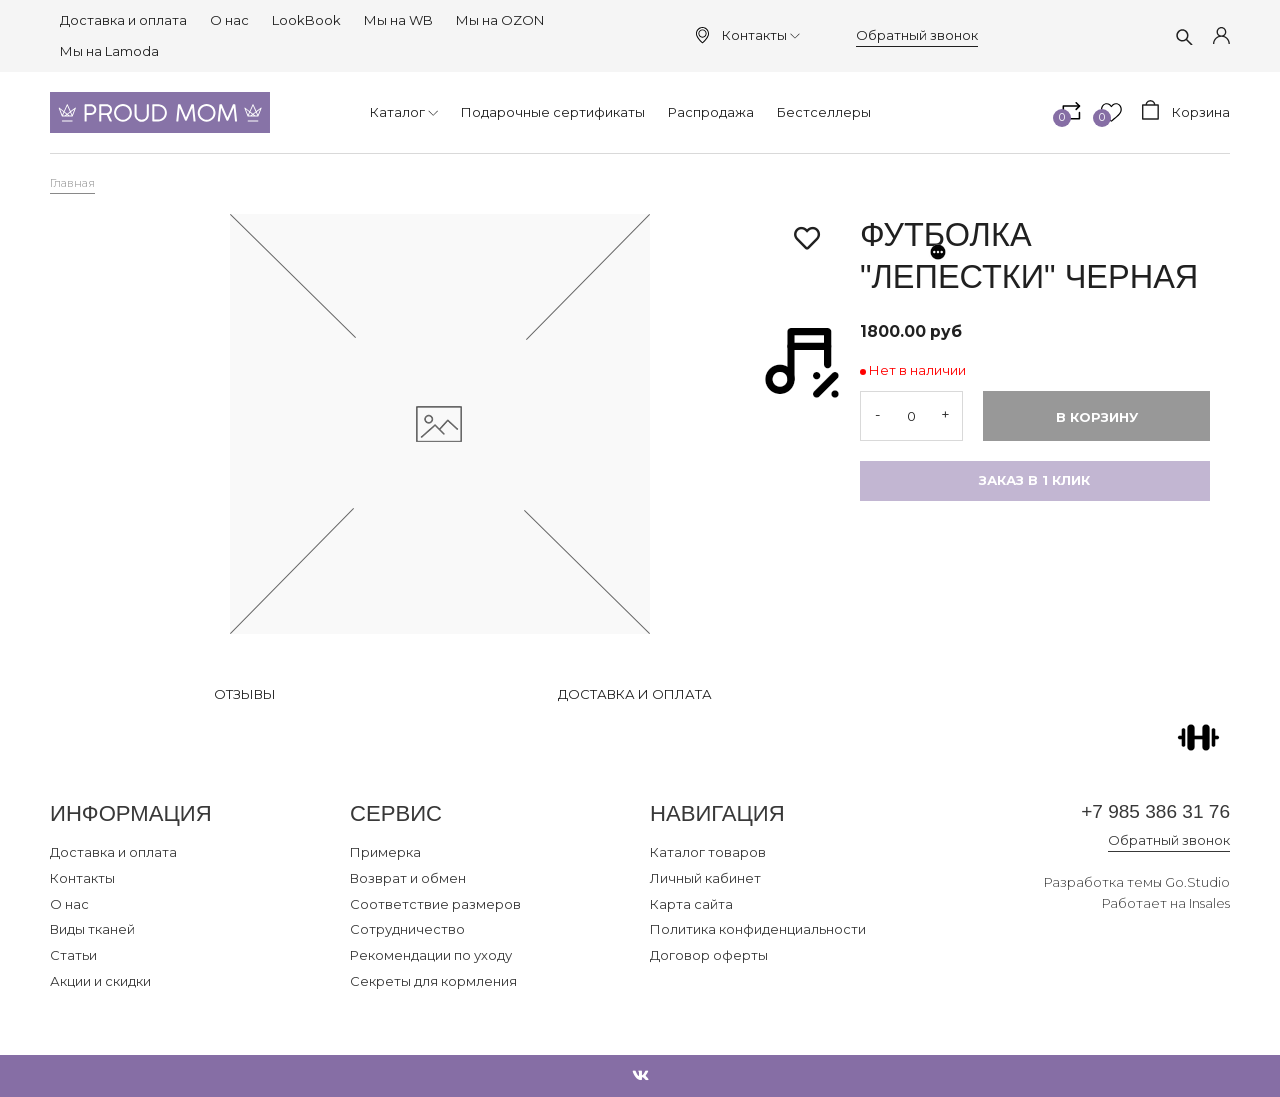 The width and height of the screenshot is (1280, 1097). I want to click on view discounted music or audio content, so click(802, 361).